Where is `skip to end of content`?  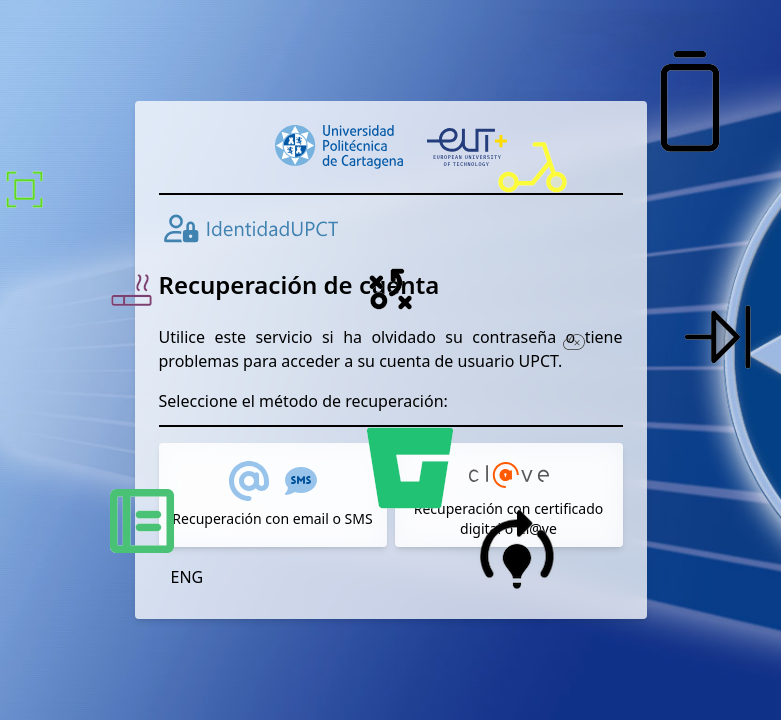 skip to end of content is located at coordinates (719, 337).